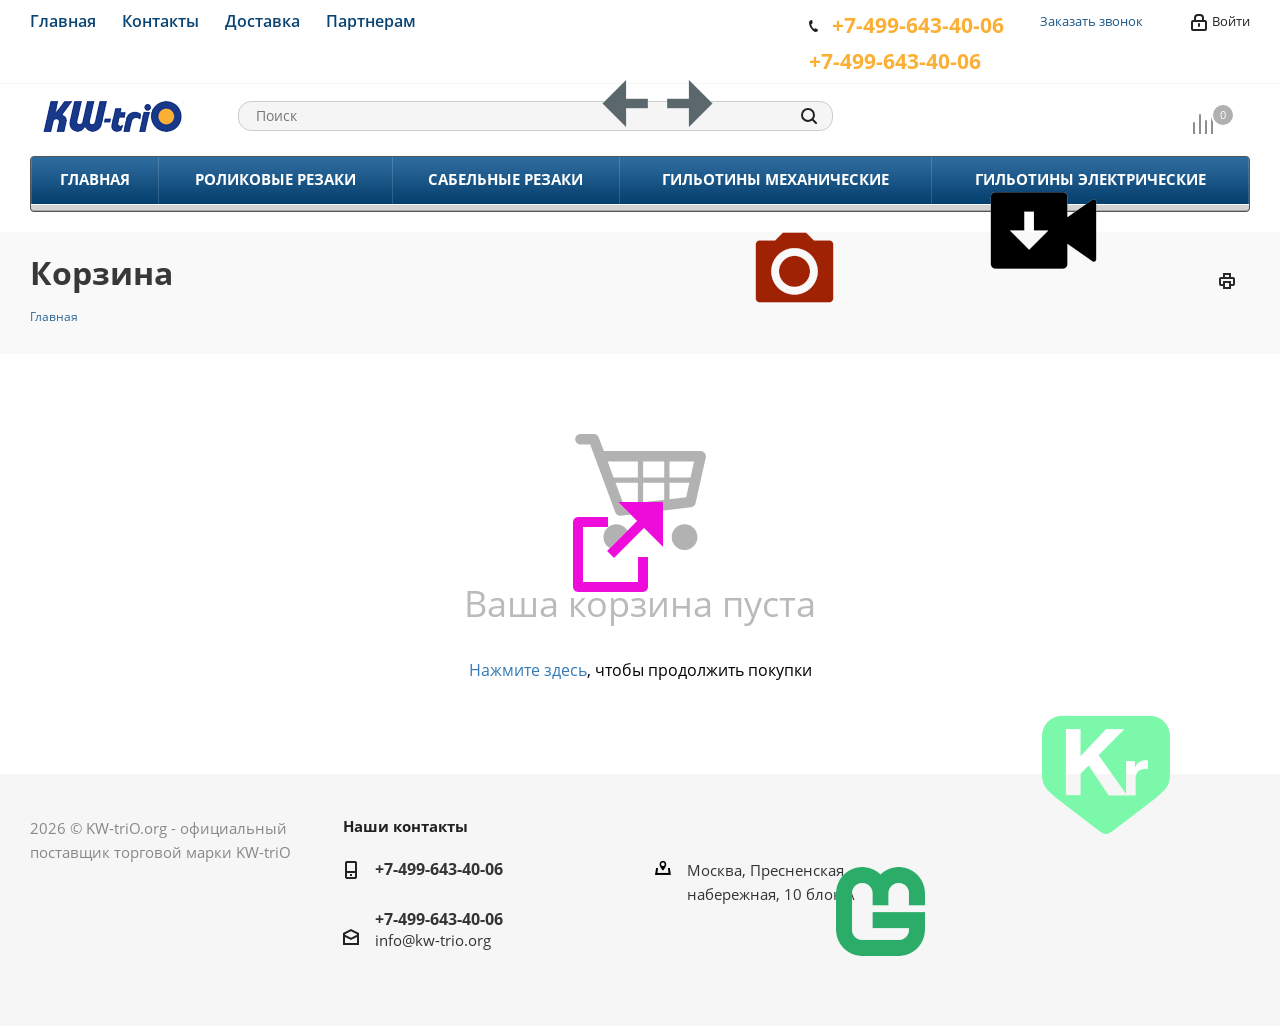 This screenshot has width=1280, height=1026. What do you see at coordinates (1043, 230) in the screenshot?
I see `download a video file` at bounding box center [1043, 230].